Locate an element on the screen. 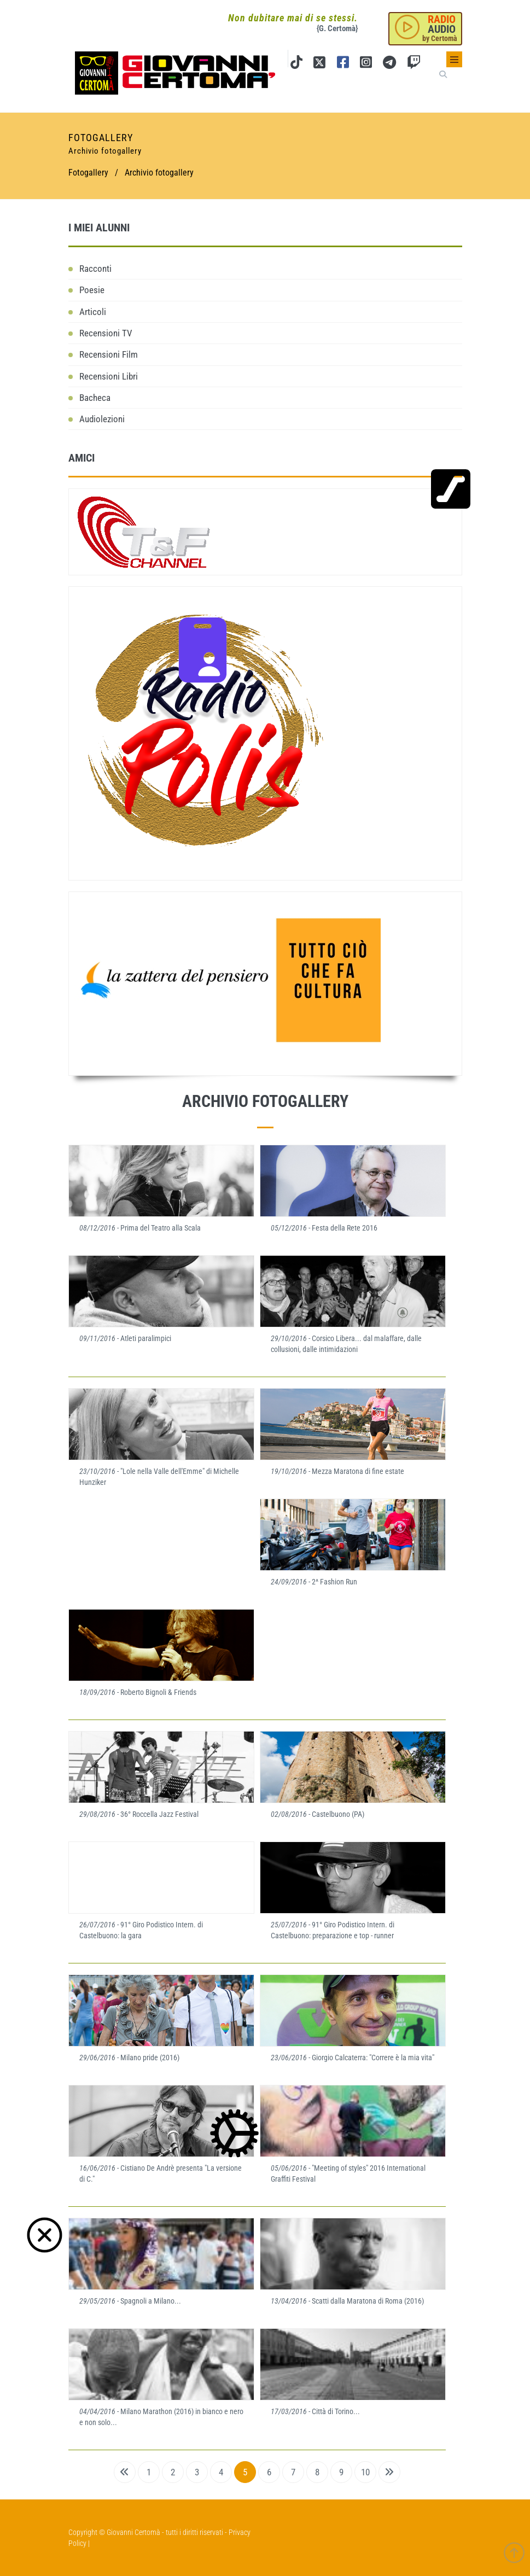 The width and height of the screenshot is (530, 2576). access settings is located at coordinates (234, 2133).